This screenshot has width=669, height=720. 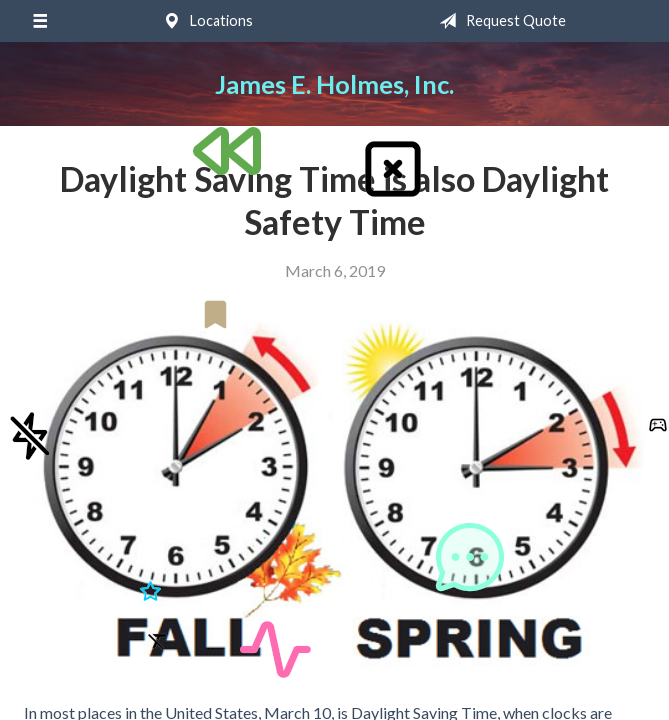 What do you see at coordinates (150, 591) in the screenshot?
I see `add item to favorites` at bounding box center [150, 591].